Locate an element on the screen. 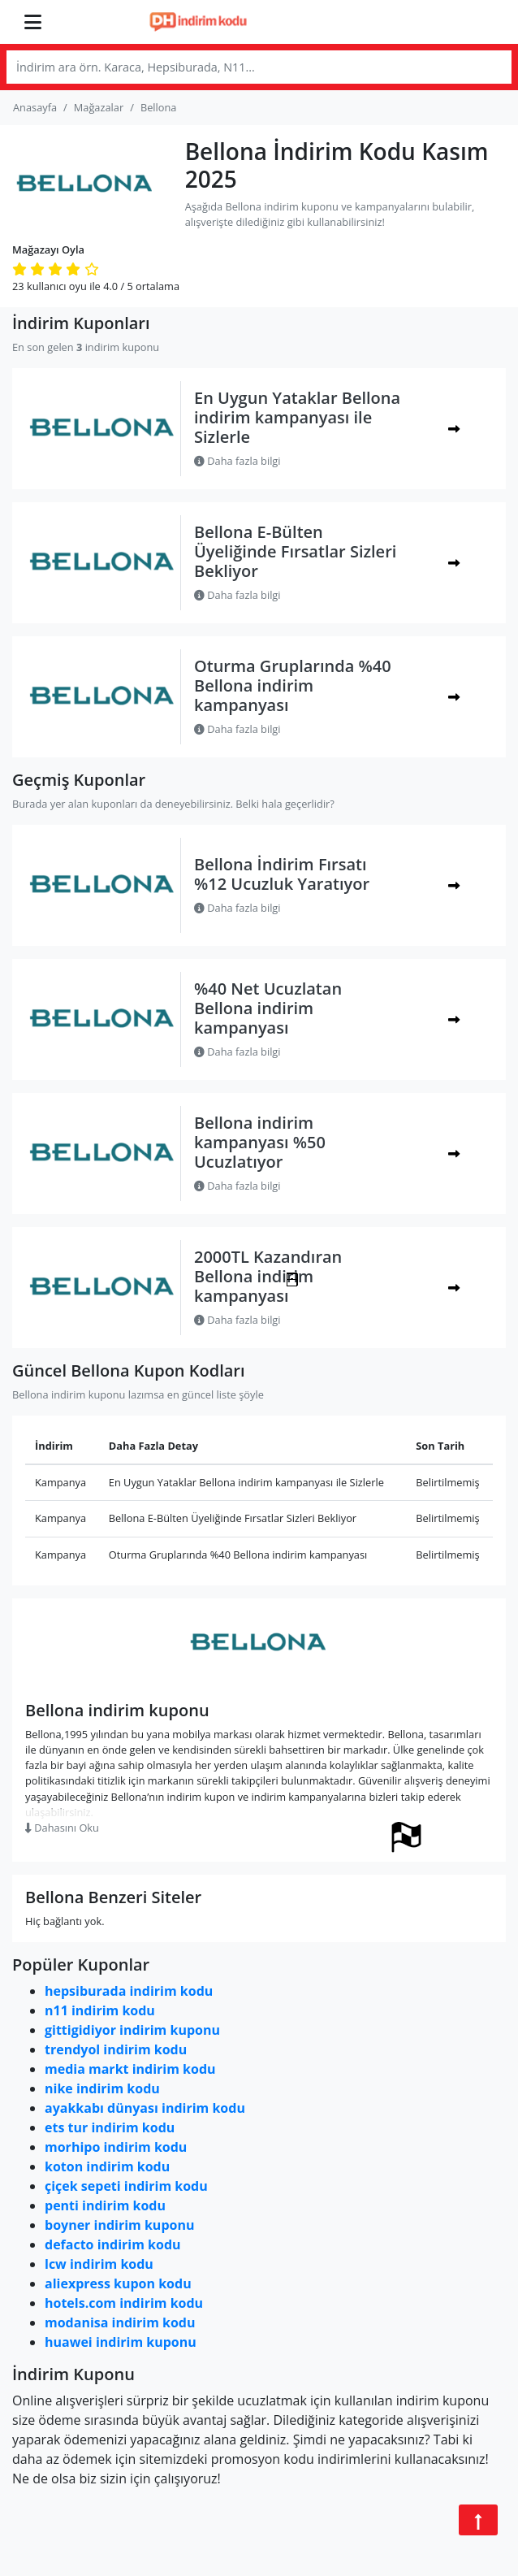  view window sensor status is located at coordinates (291, 1279).